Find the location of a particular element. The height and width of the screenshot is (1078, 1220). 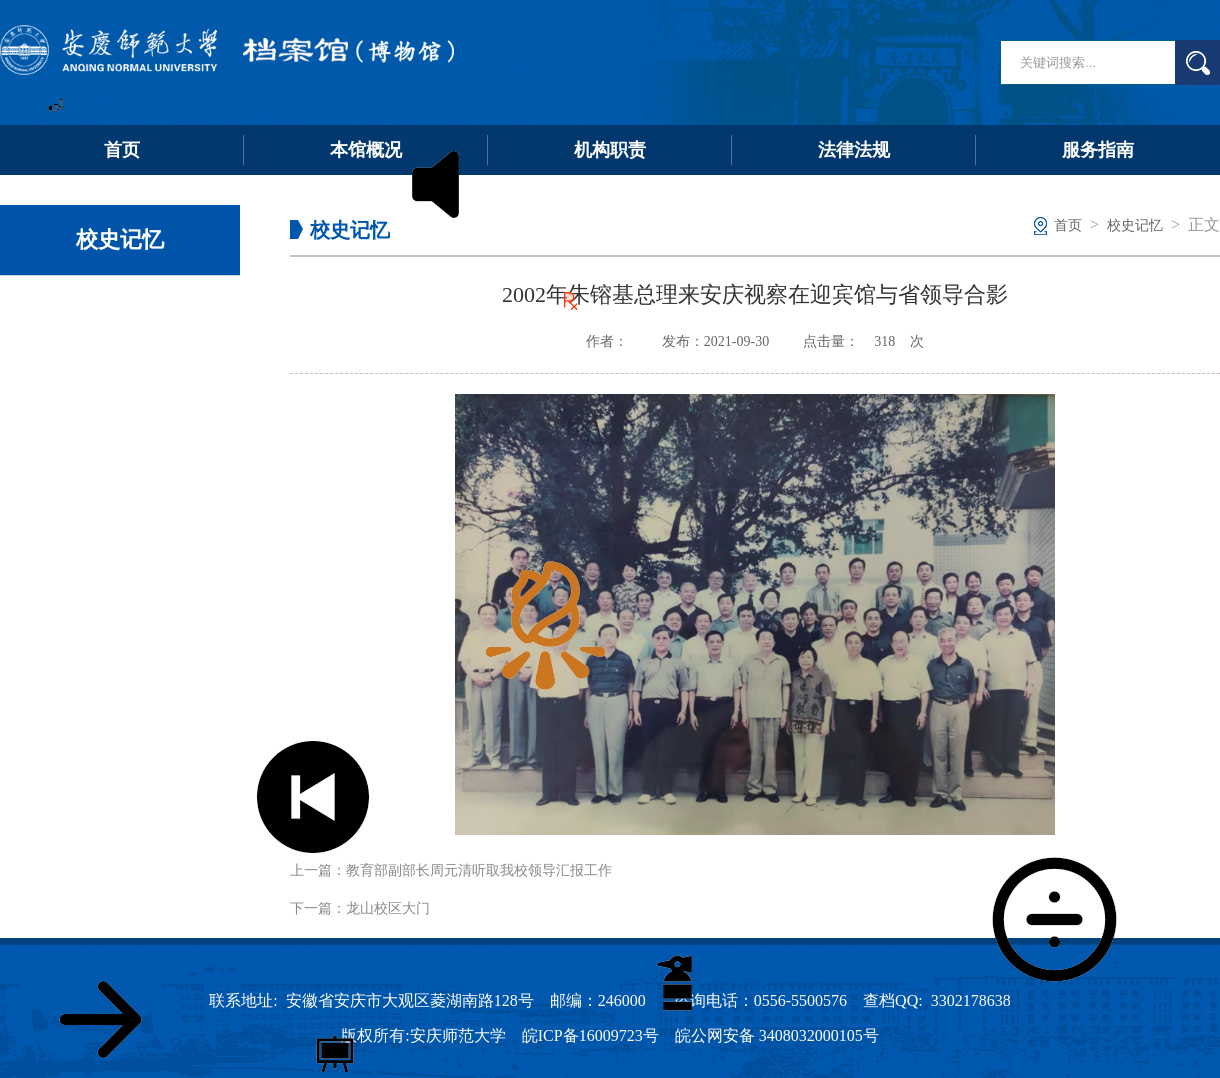

access campfire or outdoor activity features is located at coordinates (545, 625).